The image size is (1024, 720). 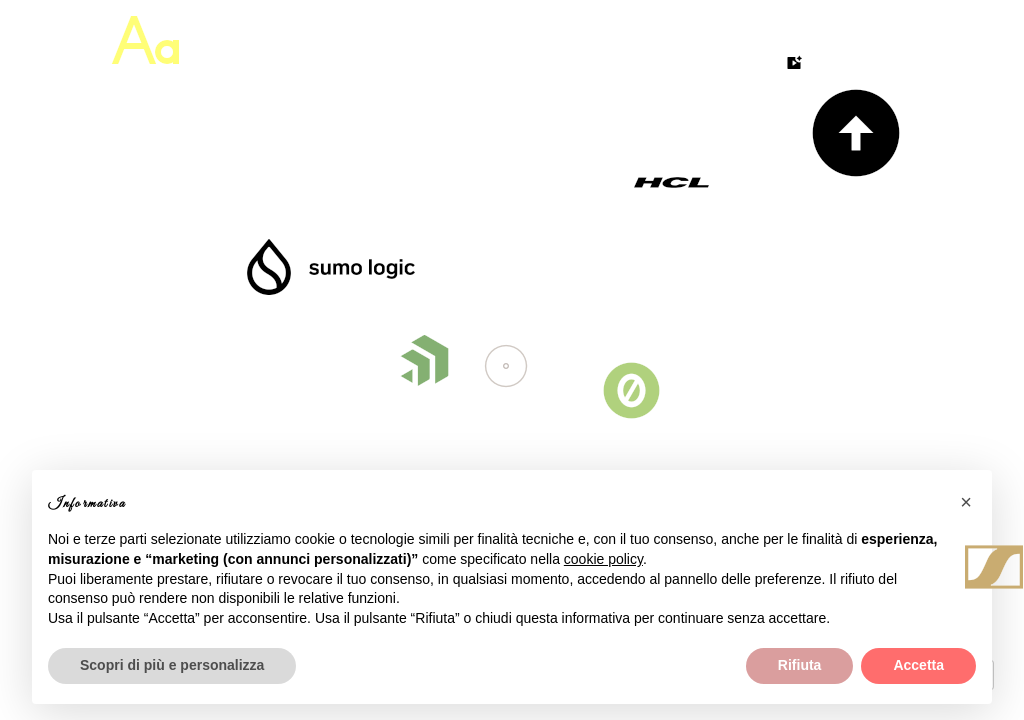 What do you see at coordinates (631, 390) in the screenshot?
I see `indicates content is in the public domain (CC0 license)` at bounding box center [631, 390].